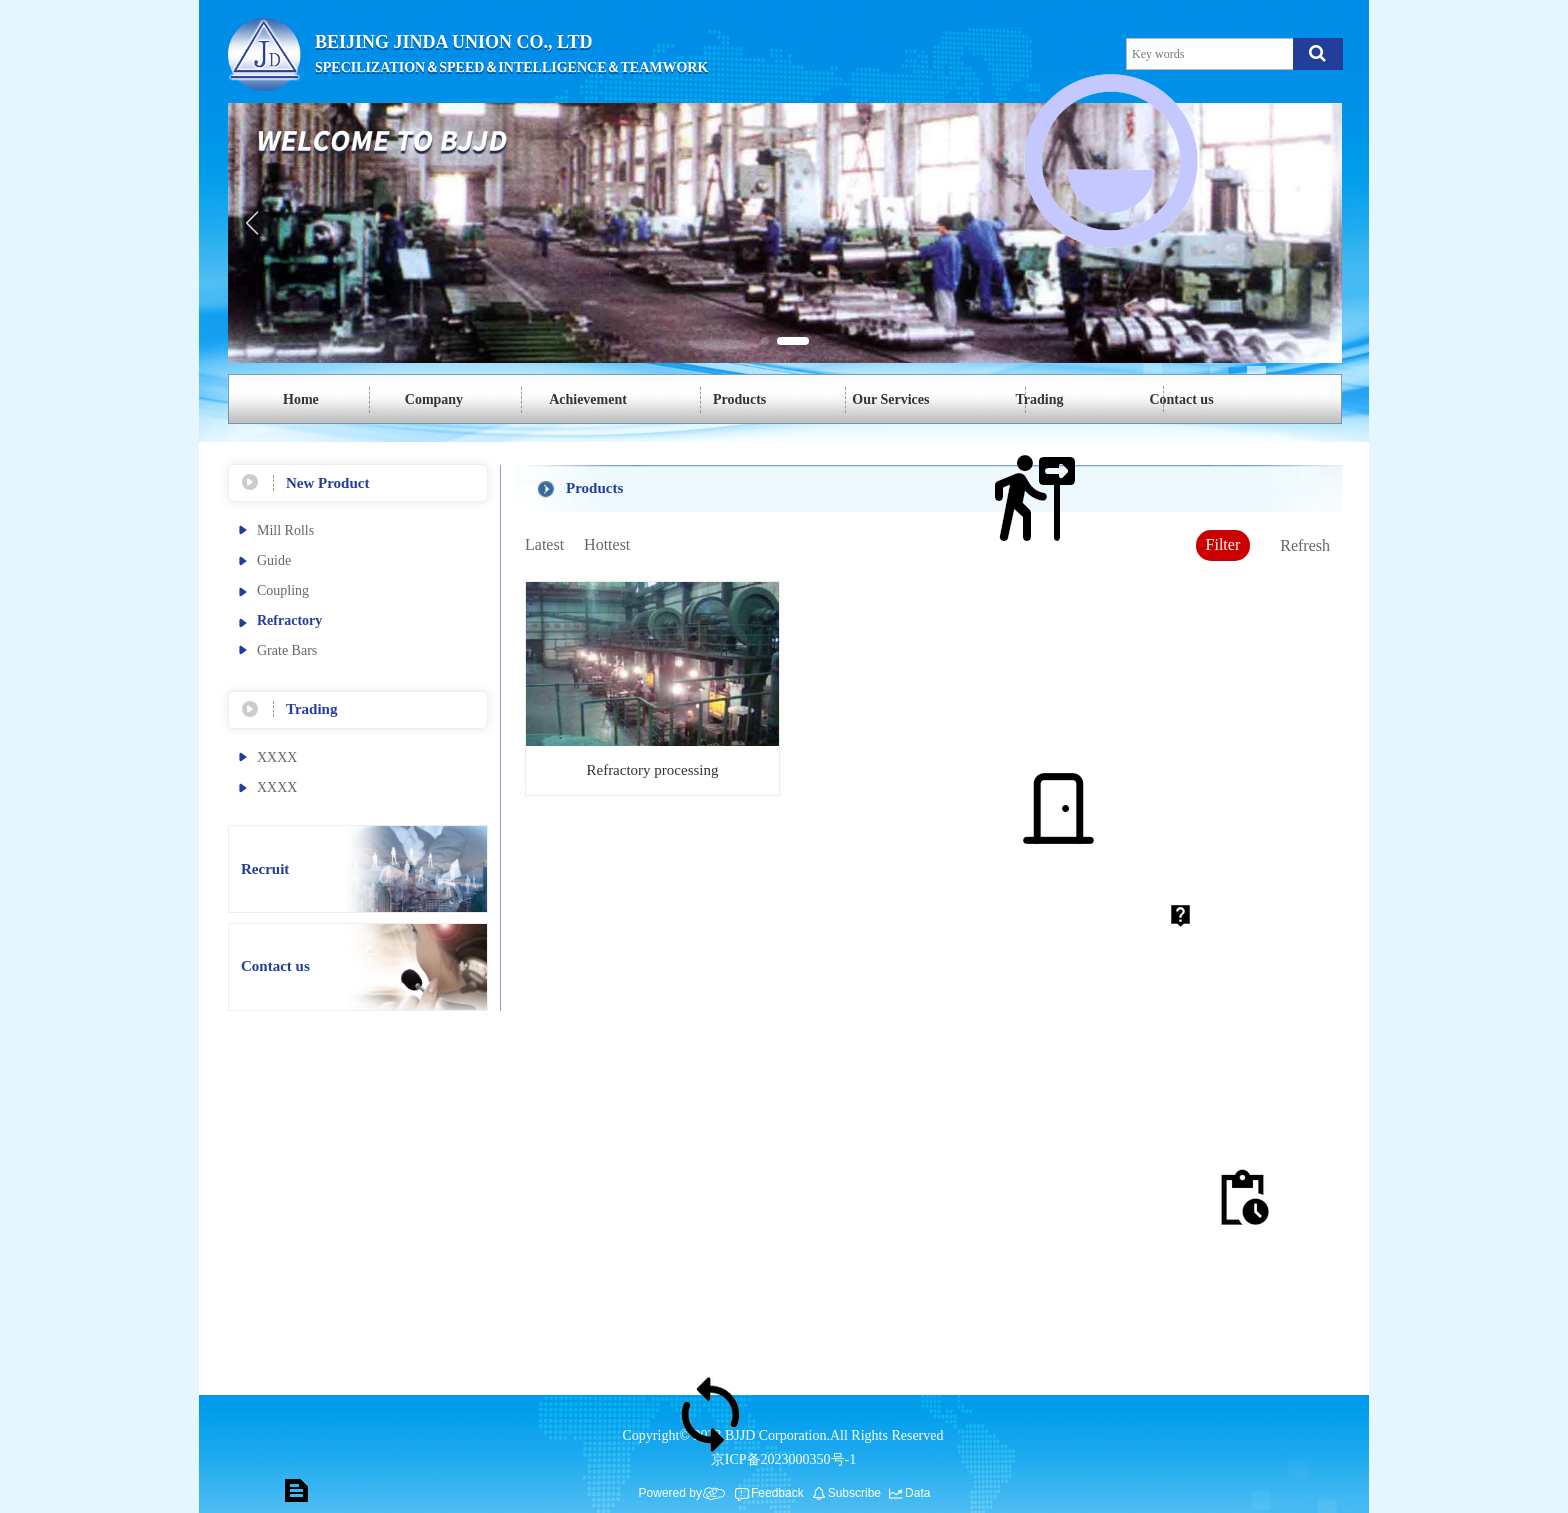 This screenshot has height=1513, width=1568. What do you see at coordinates (1180, 915) in the screenshot?
I see `access live help or support chat` at bounding box center [1180, 915].